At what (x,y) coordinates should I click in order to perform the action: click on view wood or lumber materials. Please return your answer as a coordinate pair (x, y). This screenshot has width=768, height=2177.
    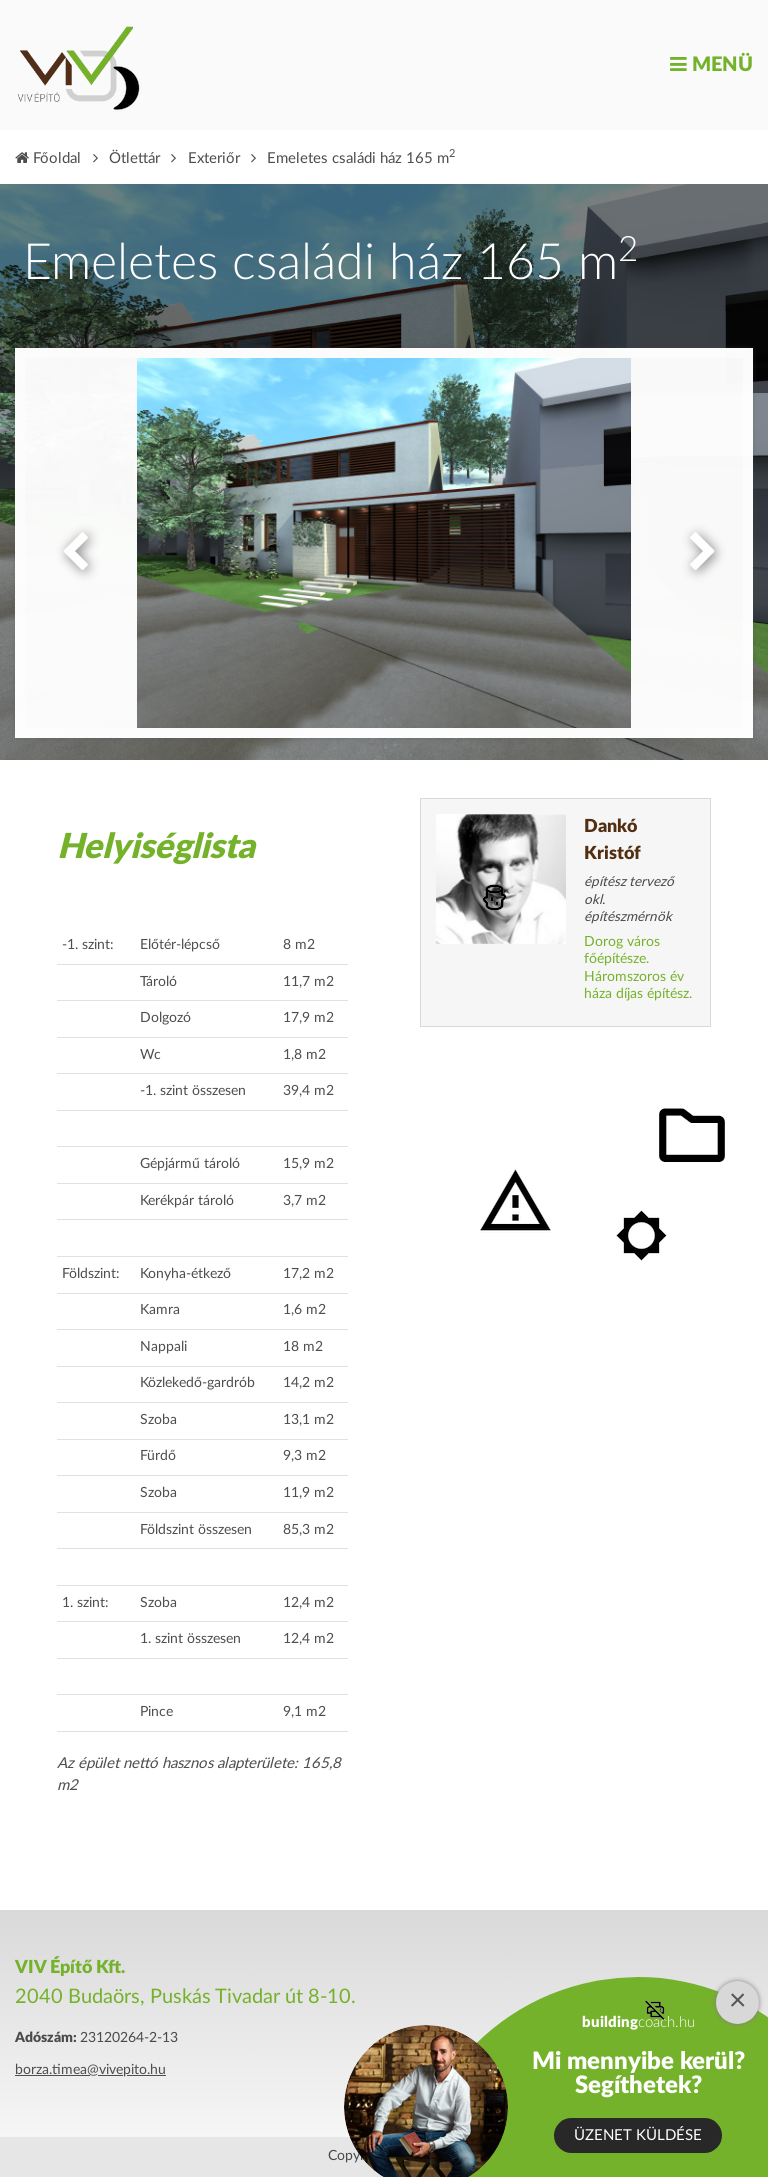
    Looking at the image, I should click on (494, 897).